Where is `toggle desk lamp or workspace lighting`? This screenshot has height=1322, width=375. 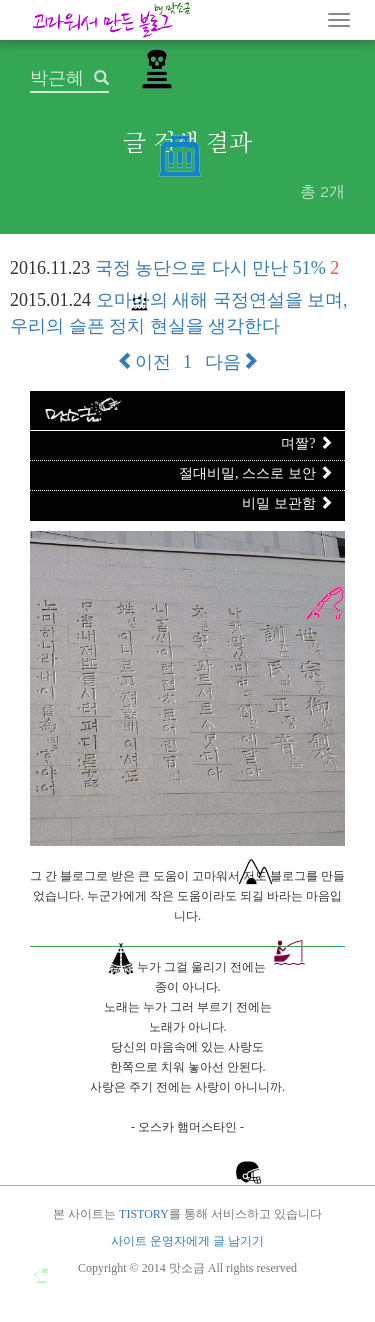 toggle desk lamp or workspace lighting is located at coordinates (41, 1275).